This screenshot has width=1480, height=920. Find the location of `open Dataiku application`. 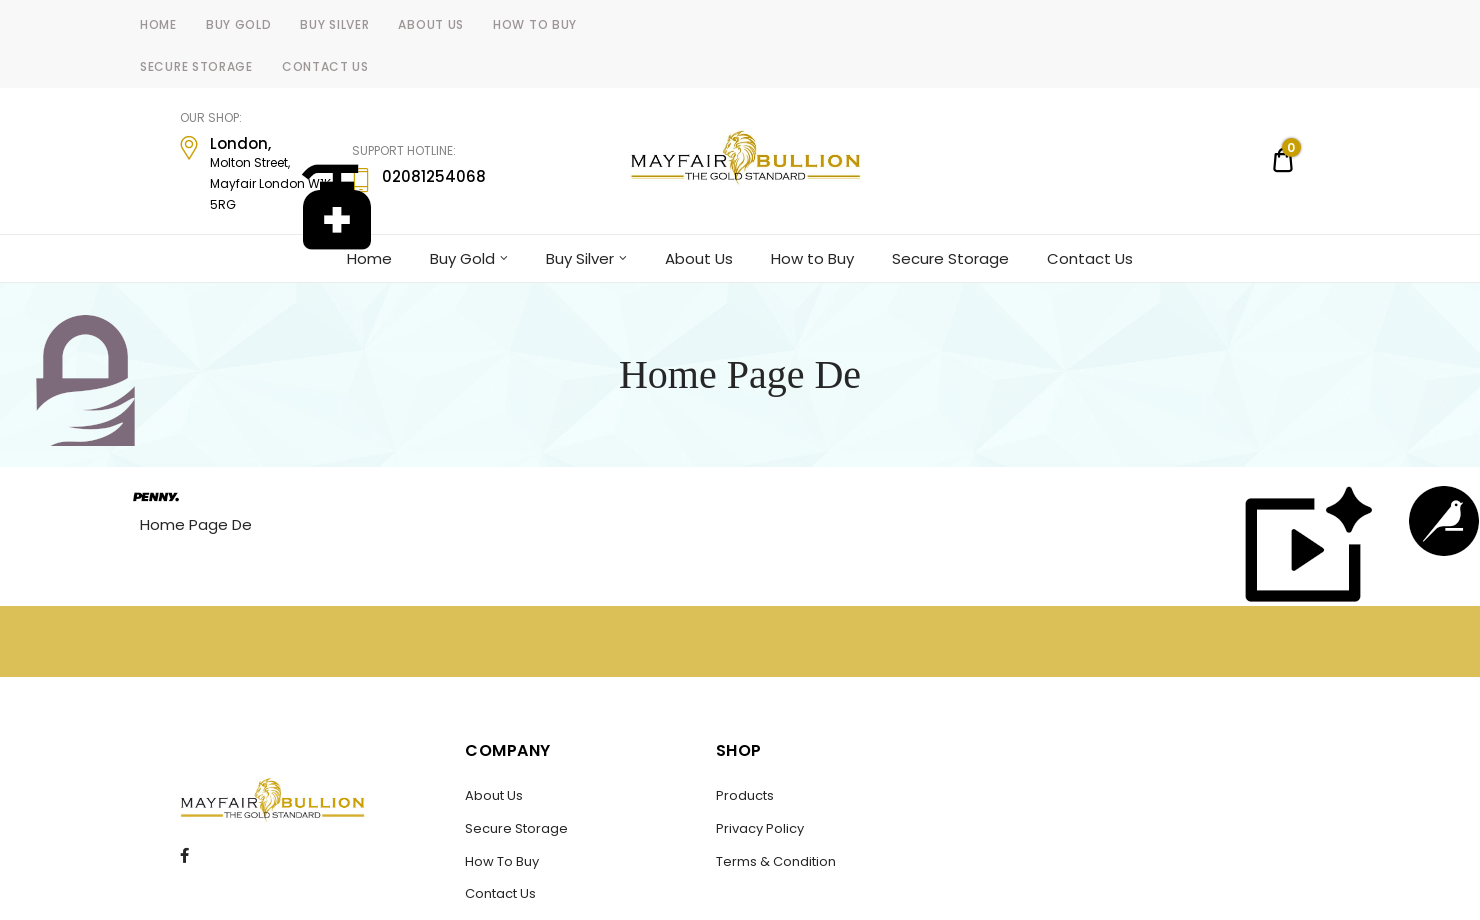

open Dataiku application is located at coordinates (1444, 521).